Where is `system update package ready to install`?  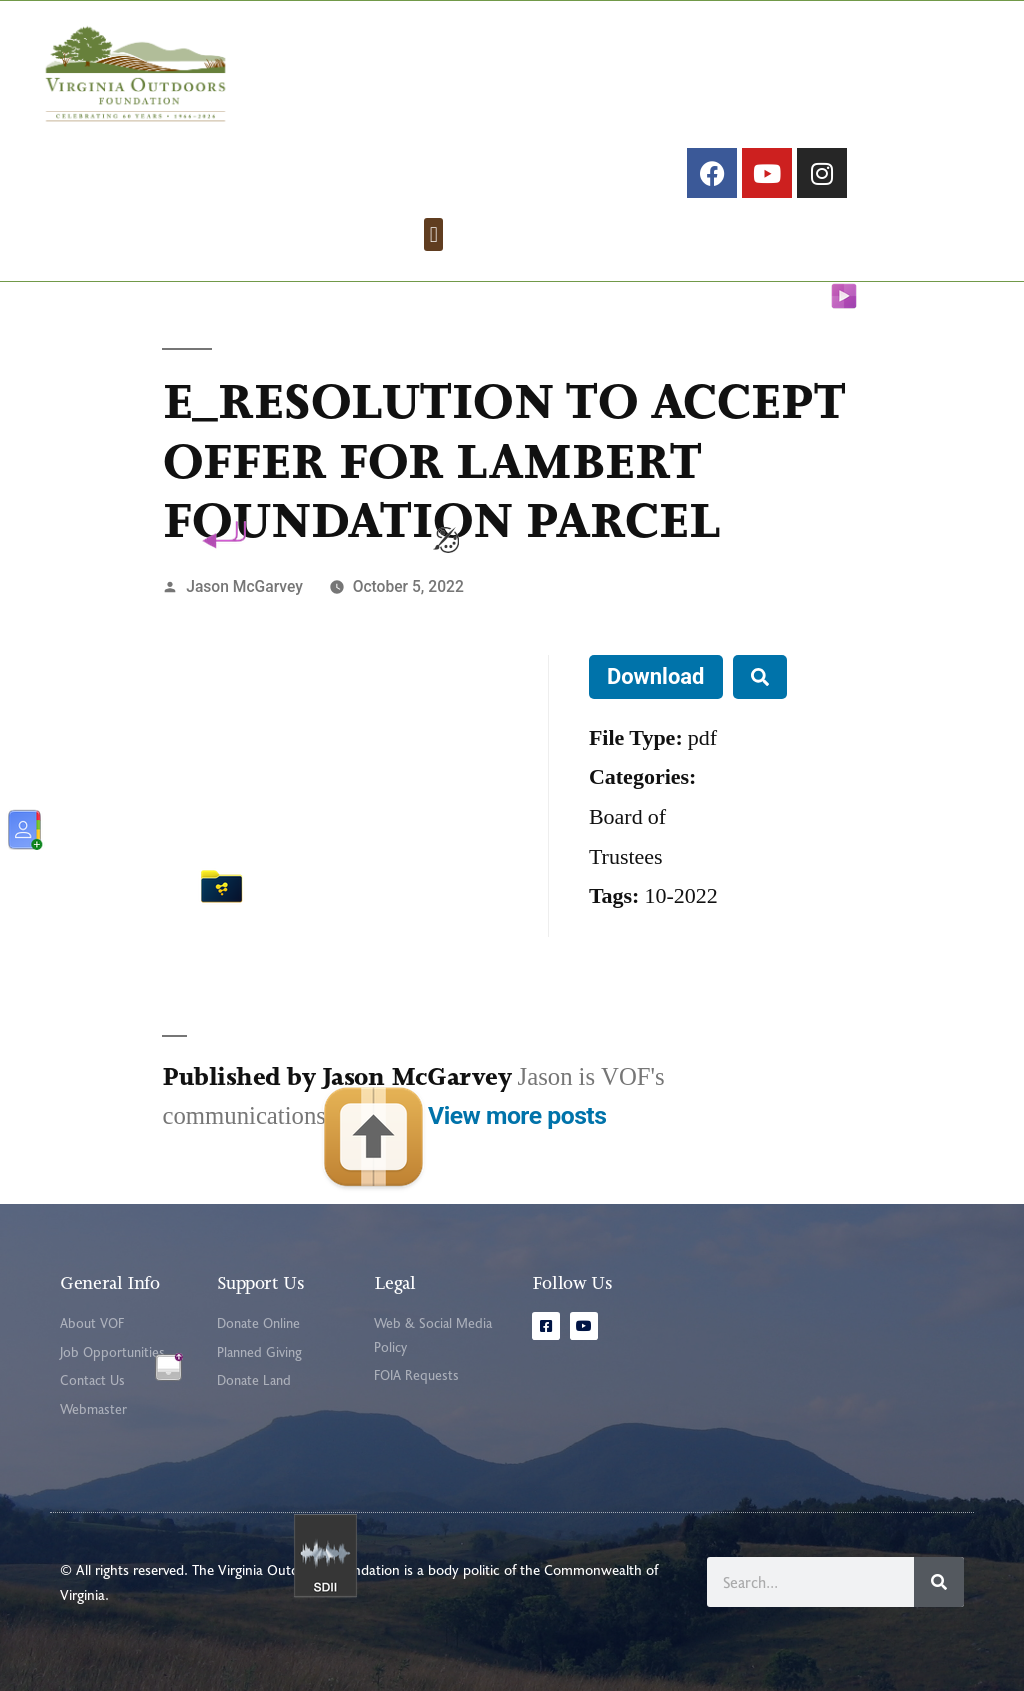
system update package ready to install is located at coordinates (373, 1138).